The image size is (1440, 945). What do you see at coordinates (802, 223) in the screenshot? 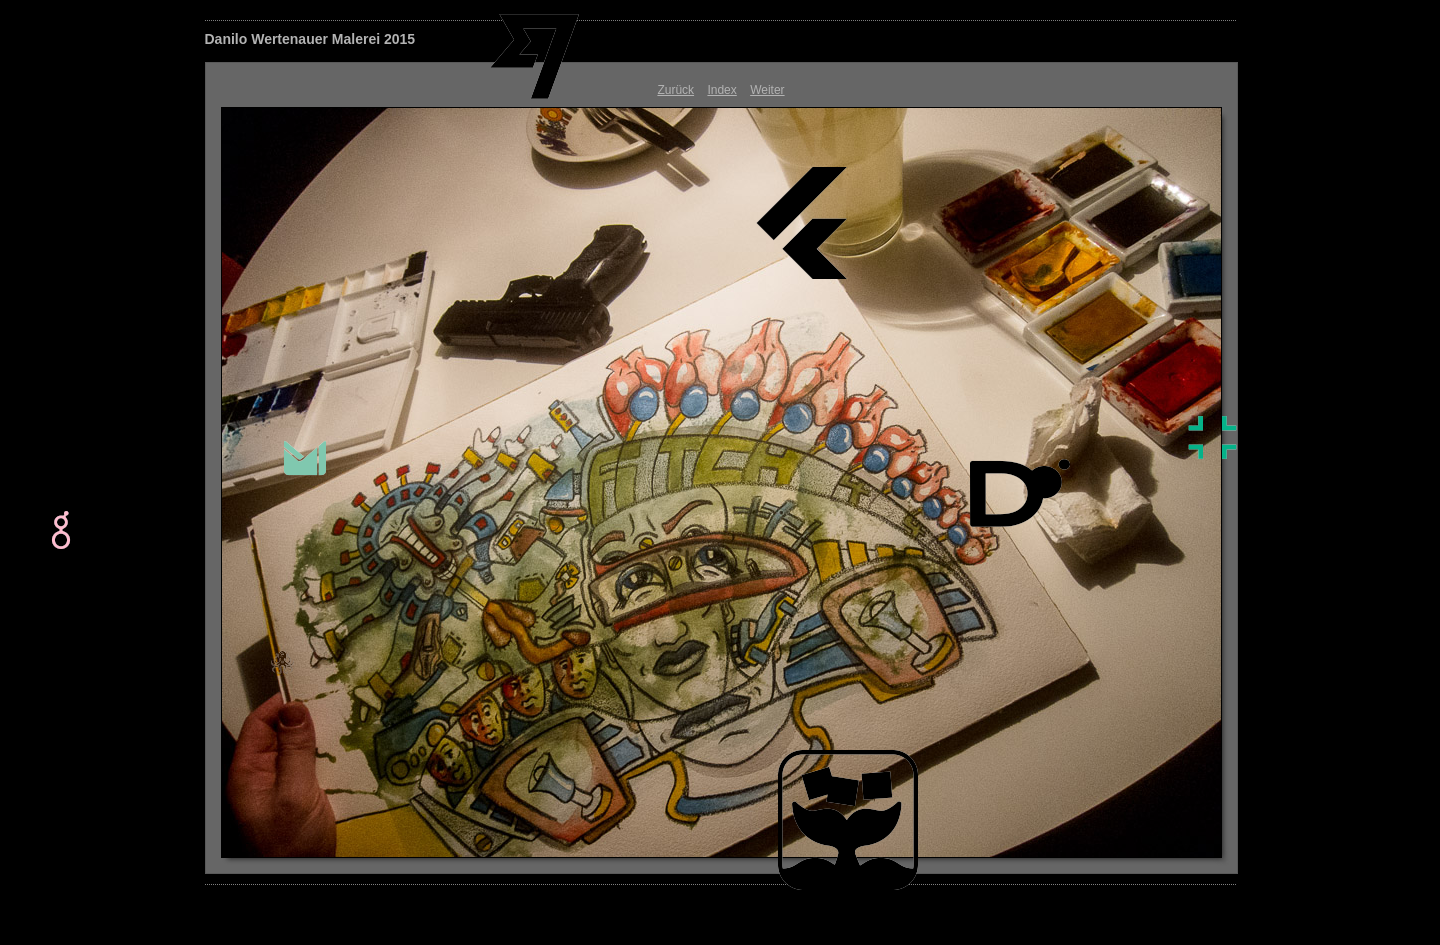
I see `flutter framework logo` at bounding box center [802, 223].